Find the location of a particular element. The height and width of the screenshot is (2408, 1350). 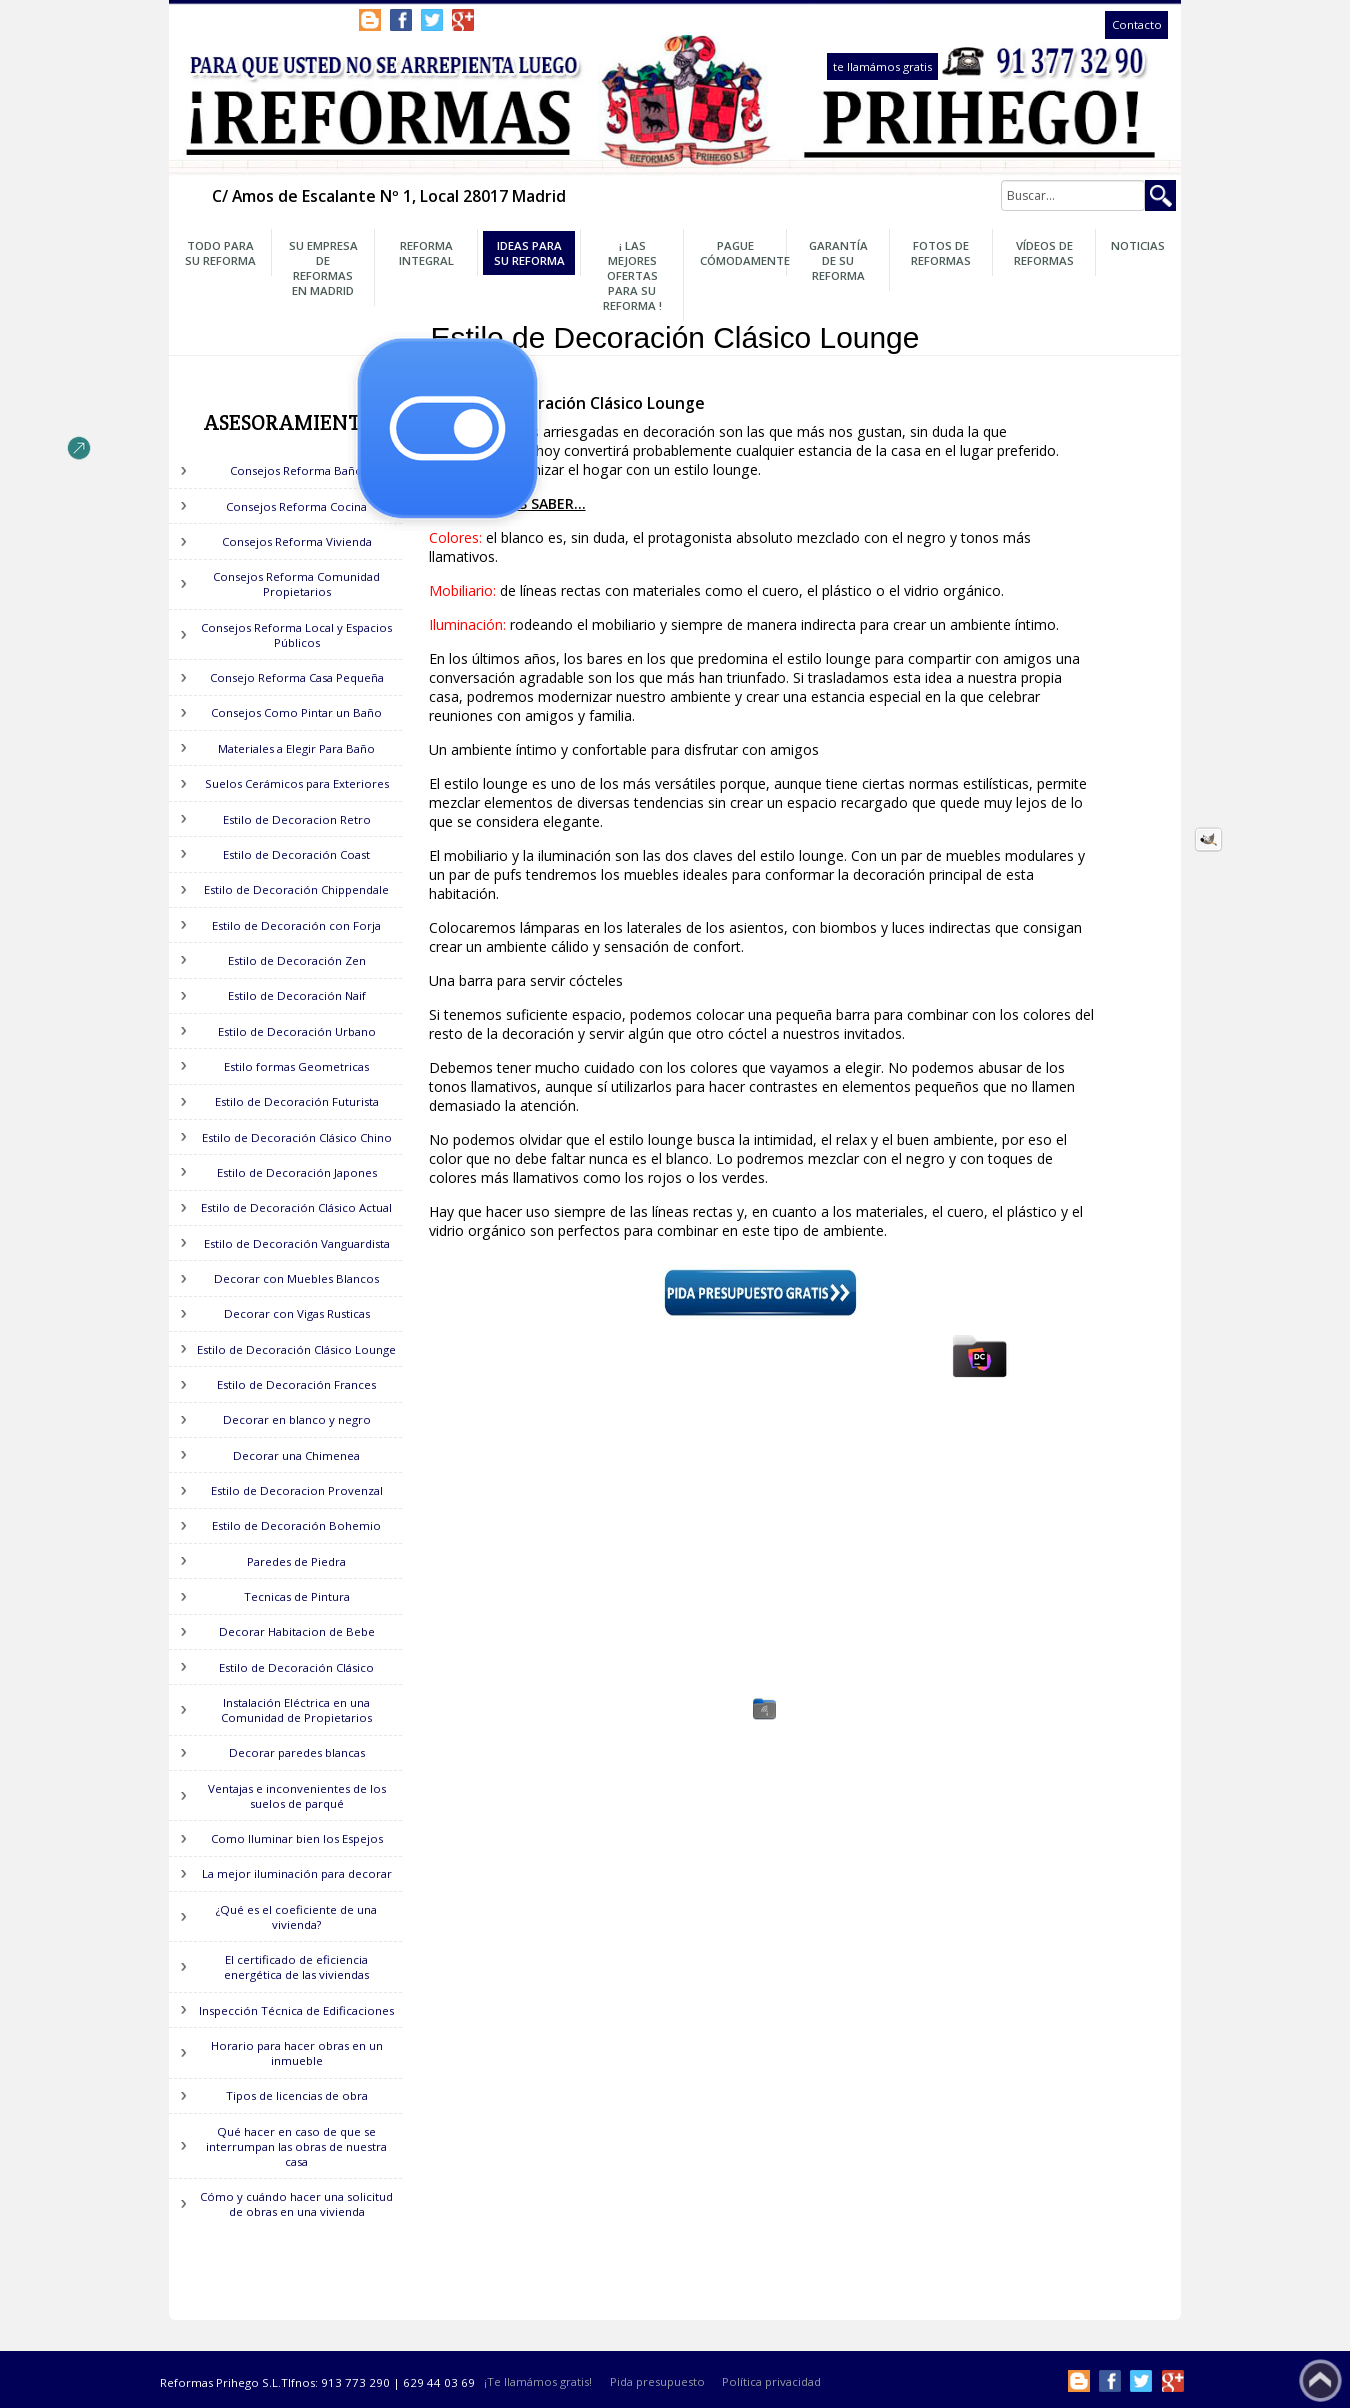

open a GIMP project file is located at coordinates (1208, 838).